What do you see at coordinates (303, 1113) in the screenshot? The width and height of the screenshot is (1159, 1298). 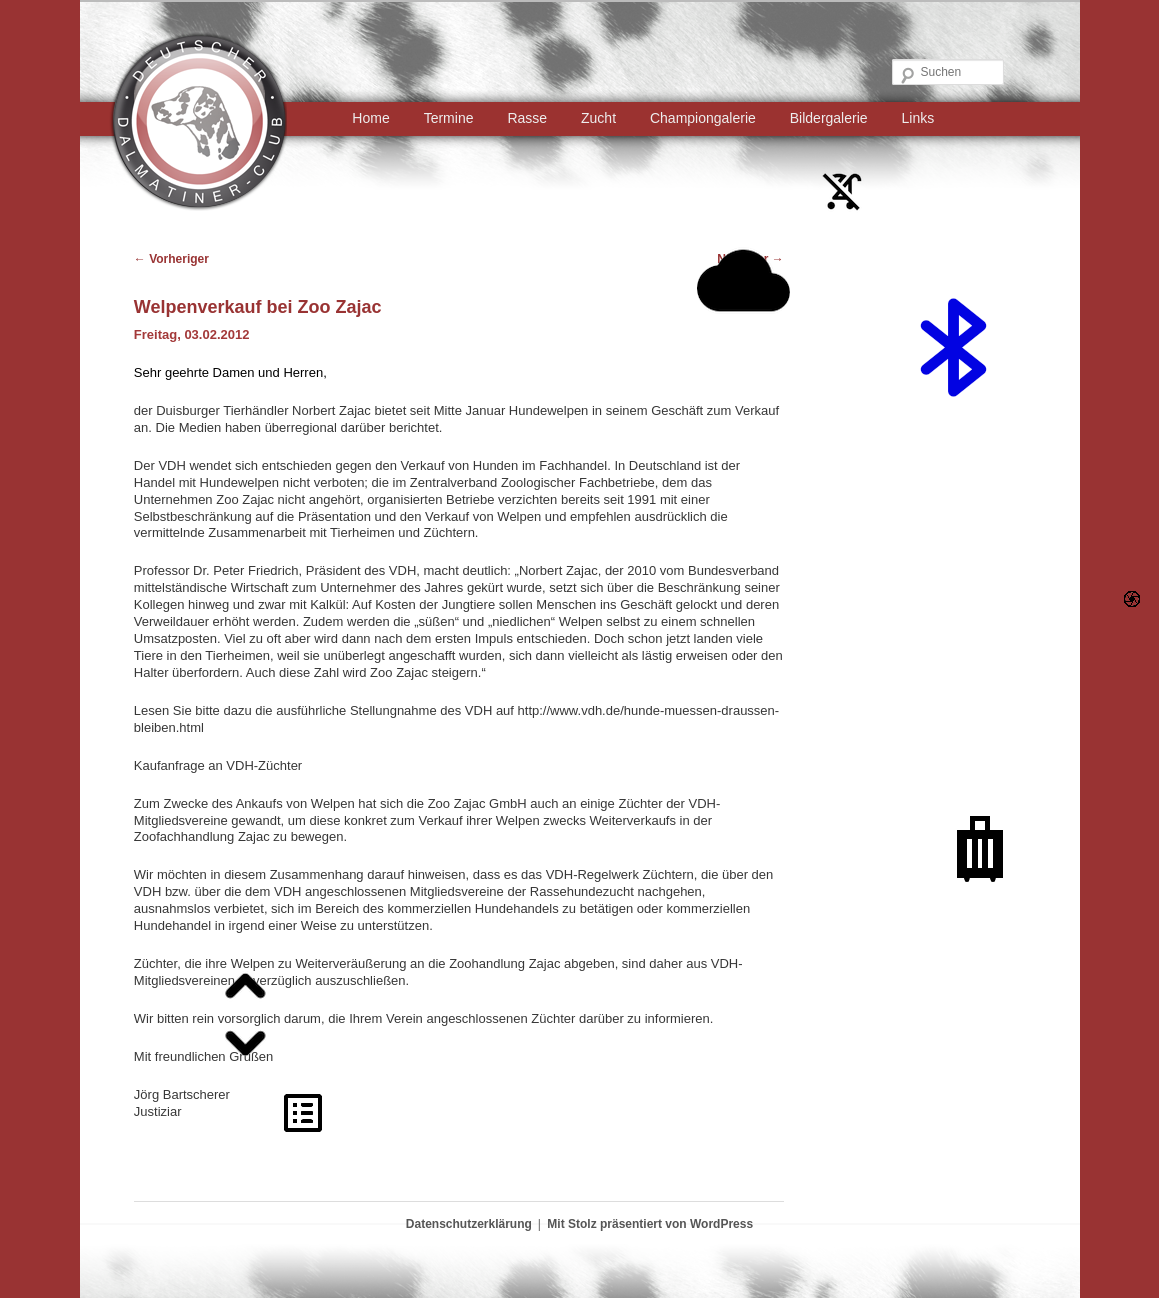 I see `view list details or items` at bounding box center [303, 1113].